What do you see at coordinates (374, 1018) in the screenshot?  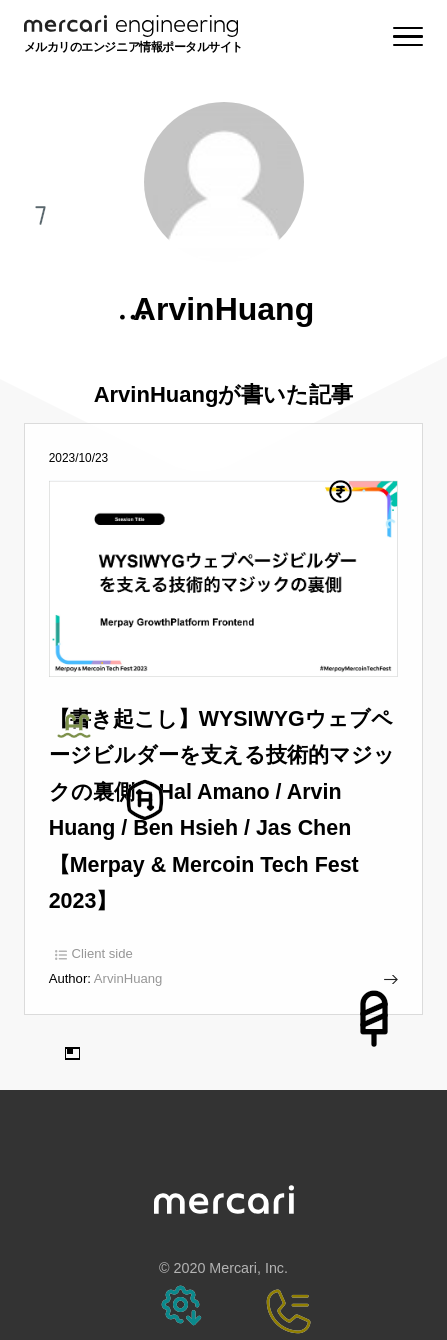 I see `browse desserts or frozen treats` at bounding box center [374, 1018].